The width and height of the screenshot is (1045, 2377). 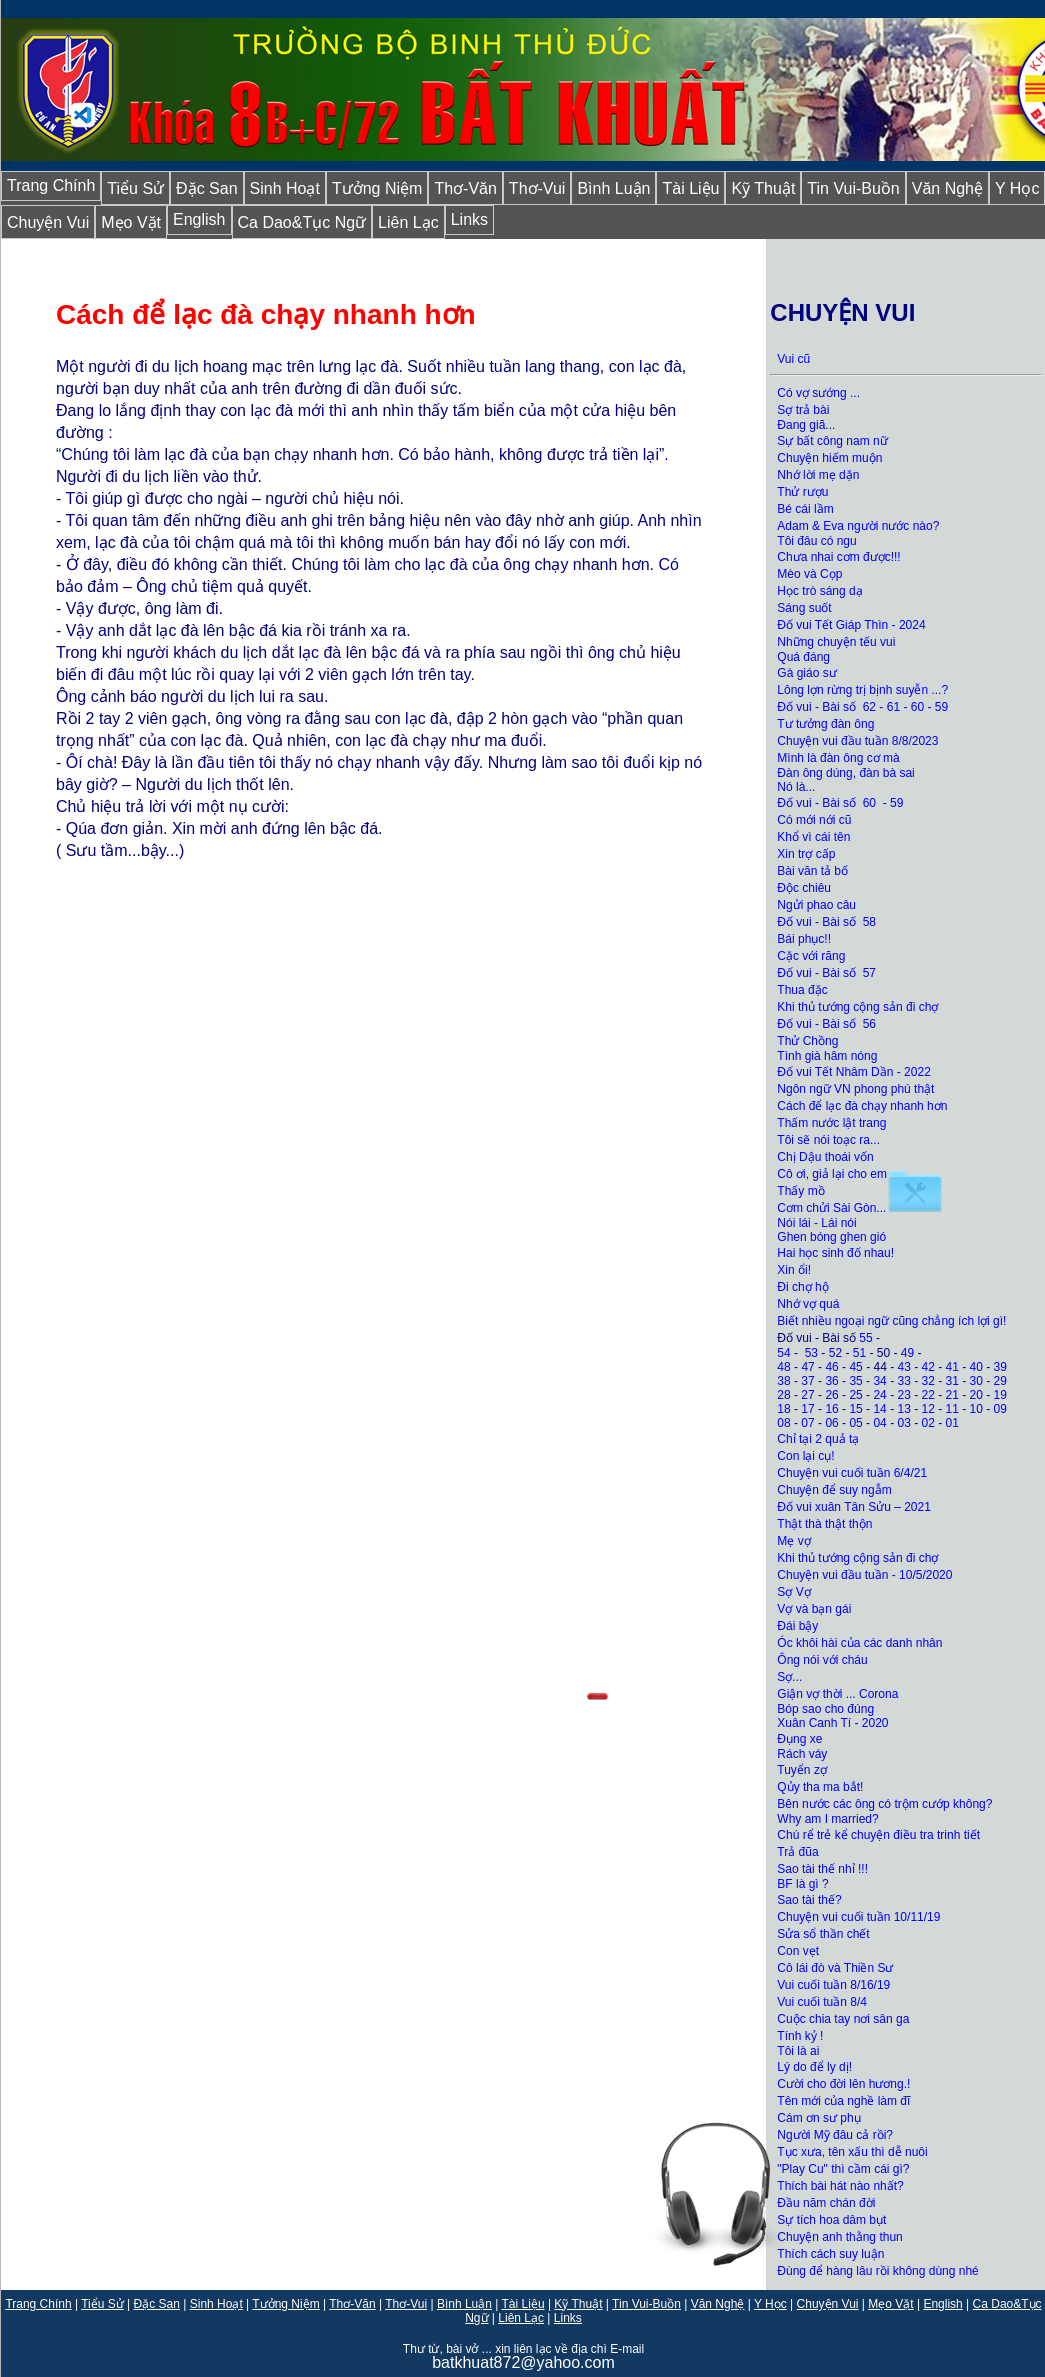 I want to click on open the utilities folder, so click(x=915, y=1191).